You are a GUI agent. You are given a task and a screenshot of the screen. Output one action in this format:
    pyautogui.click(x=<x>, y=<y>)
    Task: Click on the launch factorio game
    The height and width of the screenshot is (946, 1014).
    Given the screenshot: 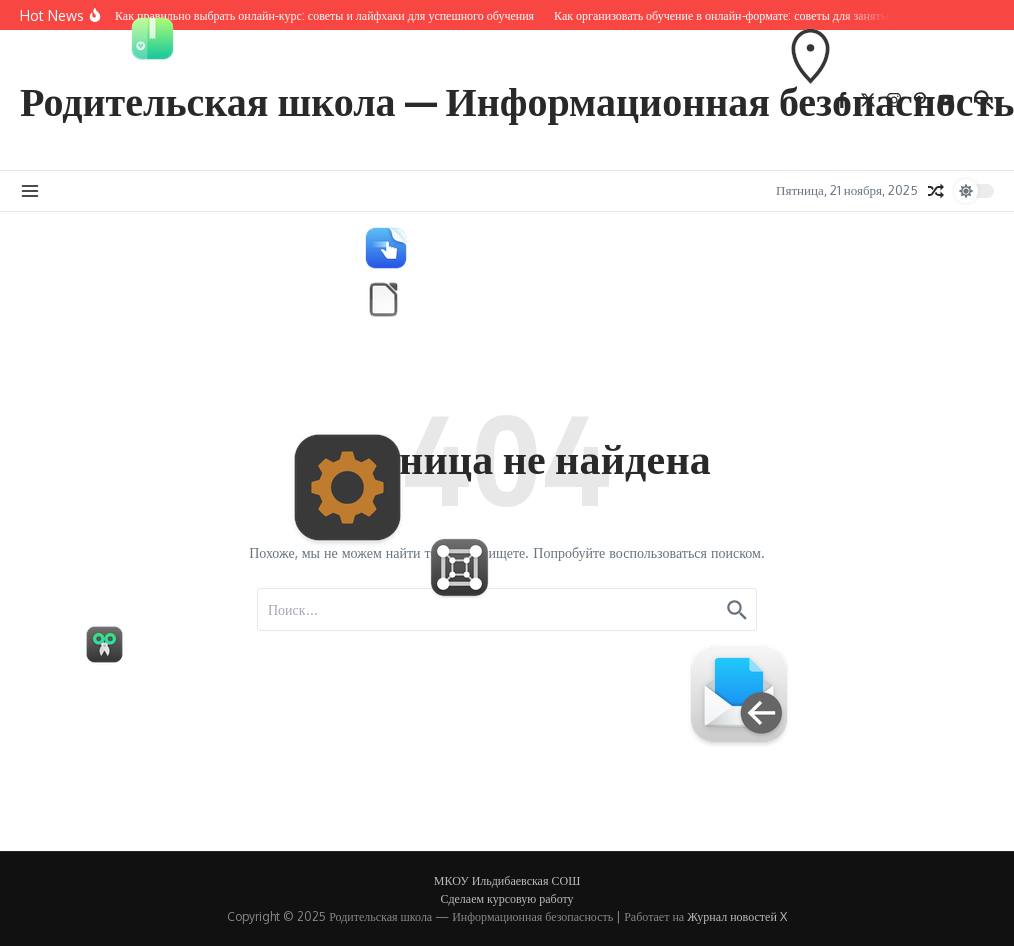 What is the action you would take?
    pyautogui.click(x=347, y=487)
    